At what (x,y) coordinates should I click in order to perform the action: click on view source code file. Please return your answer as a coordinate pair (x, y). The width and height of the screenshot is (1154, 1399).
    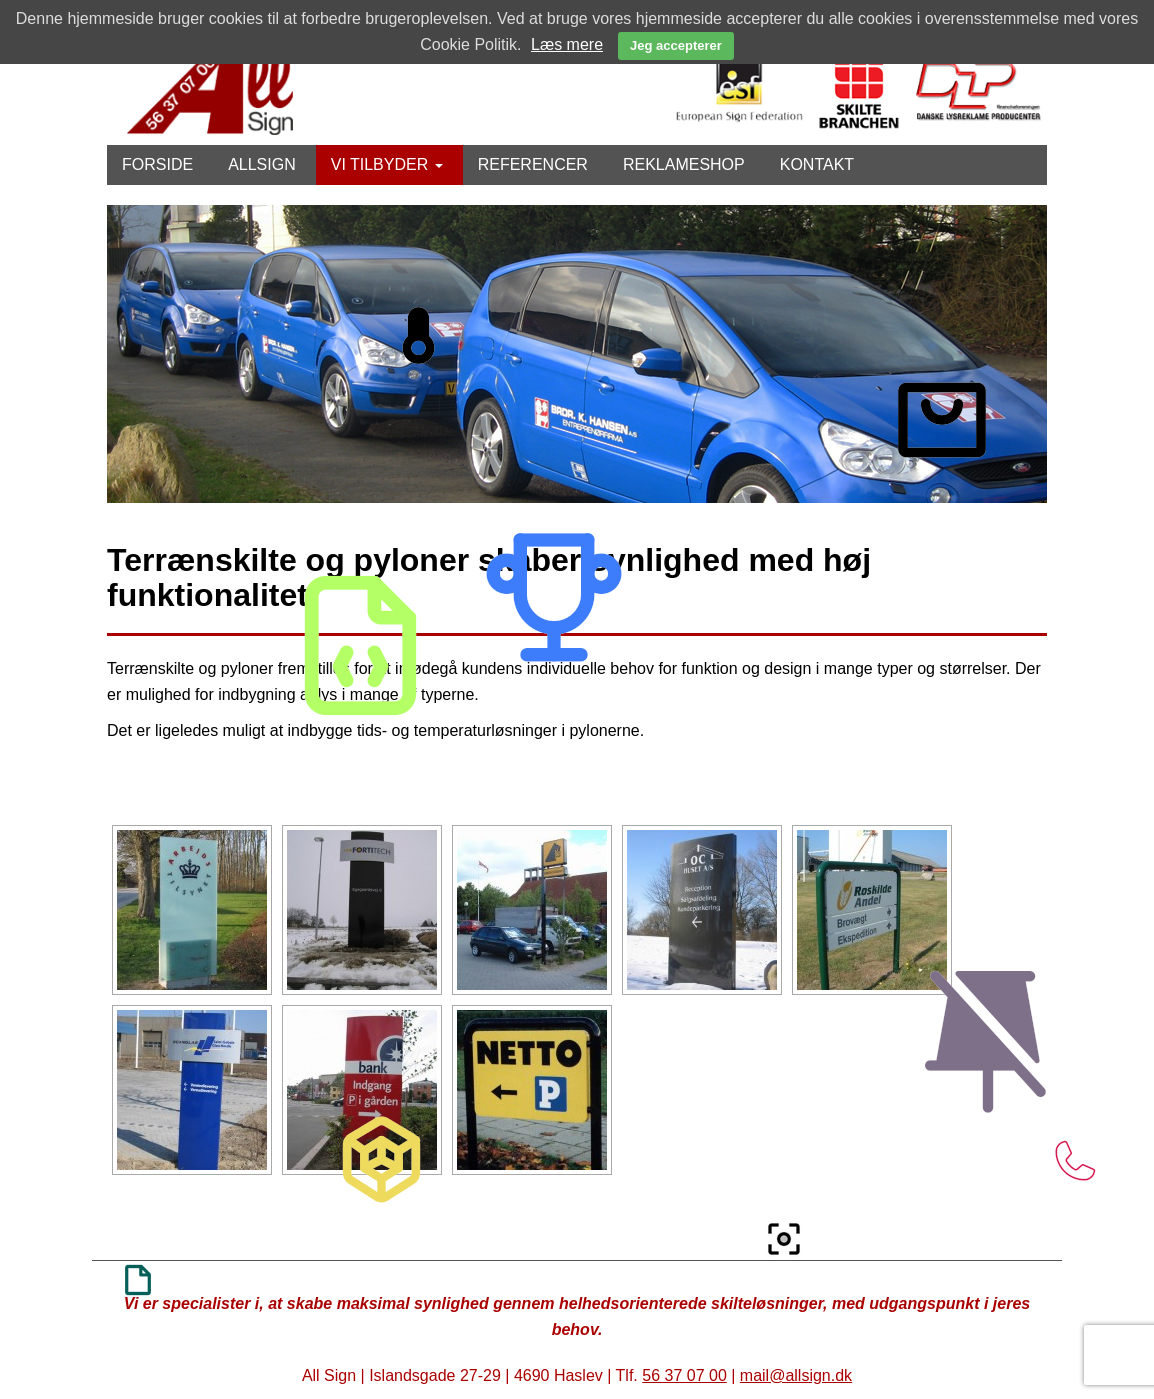
    Looking at the image, I should click on (360, 645).